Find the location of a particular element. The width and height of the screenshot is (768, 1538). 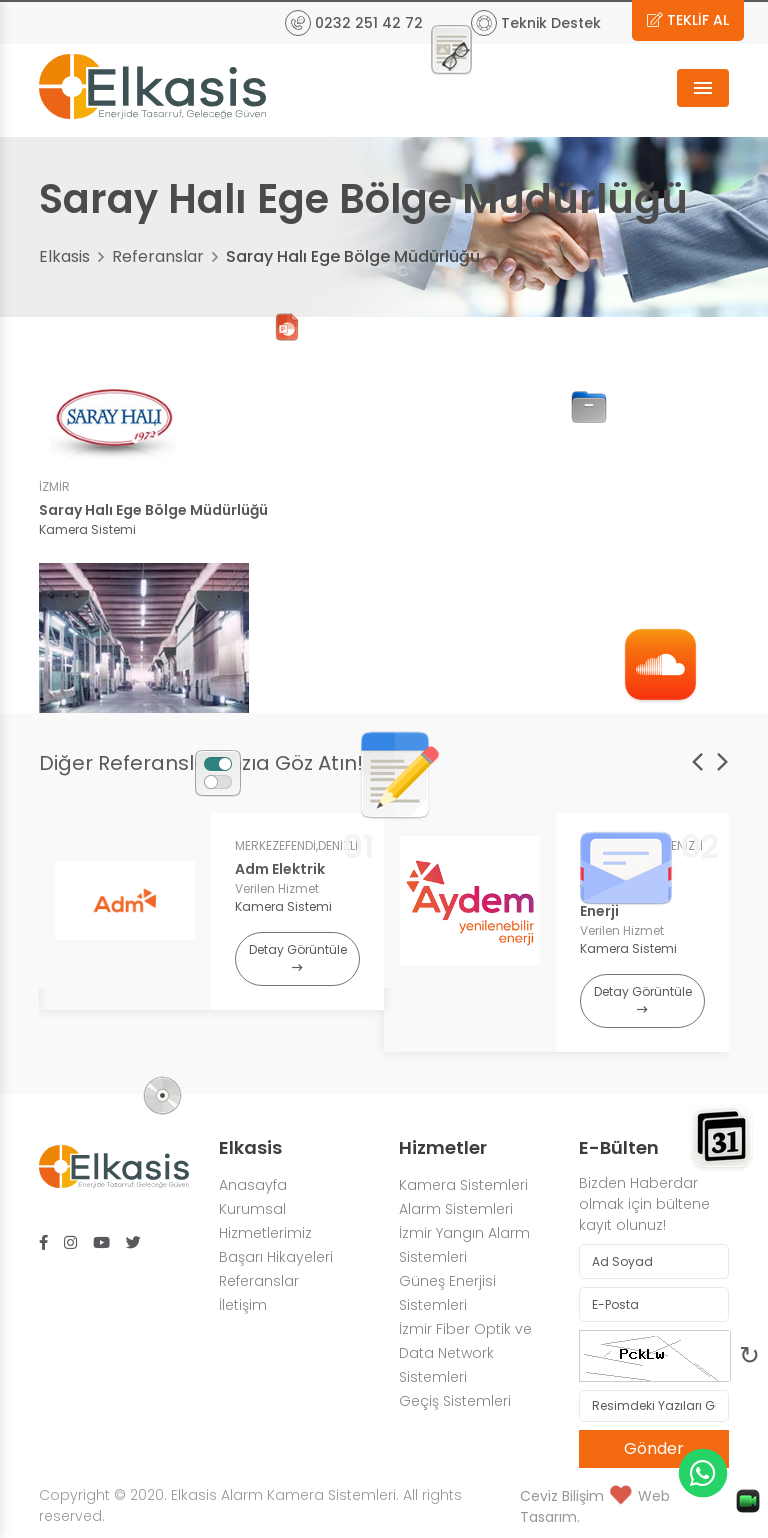

open the mail app is located at coordinates (626, 868).